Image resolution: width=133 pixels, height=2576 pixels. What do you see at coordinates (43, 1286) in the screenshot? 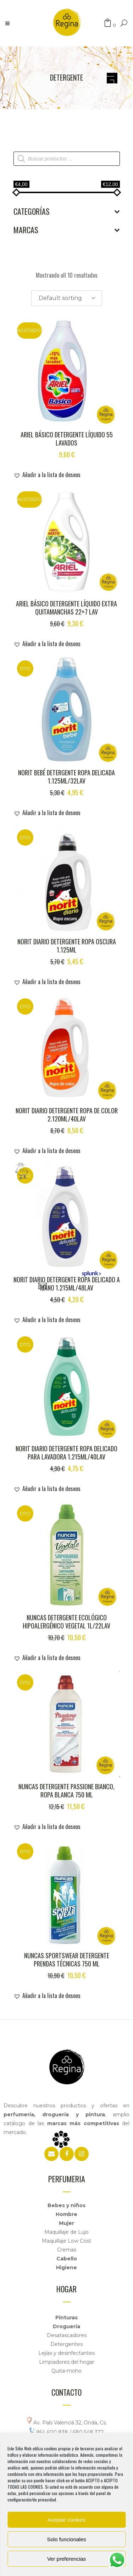
I see `open metabase analytics dashboard` at bounding box center [43, 1286].